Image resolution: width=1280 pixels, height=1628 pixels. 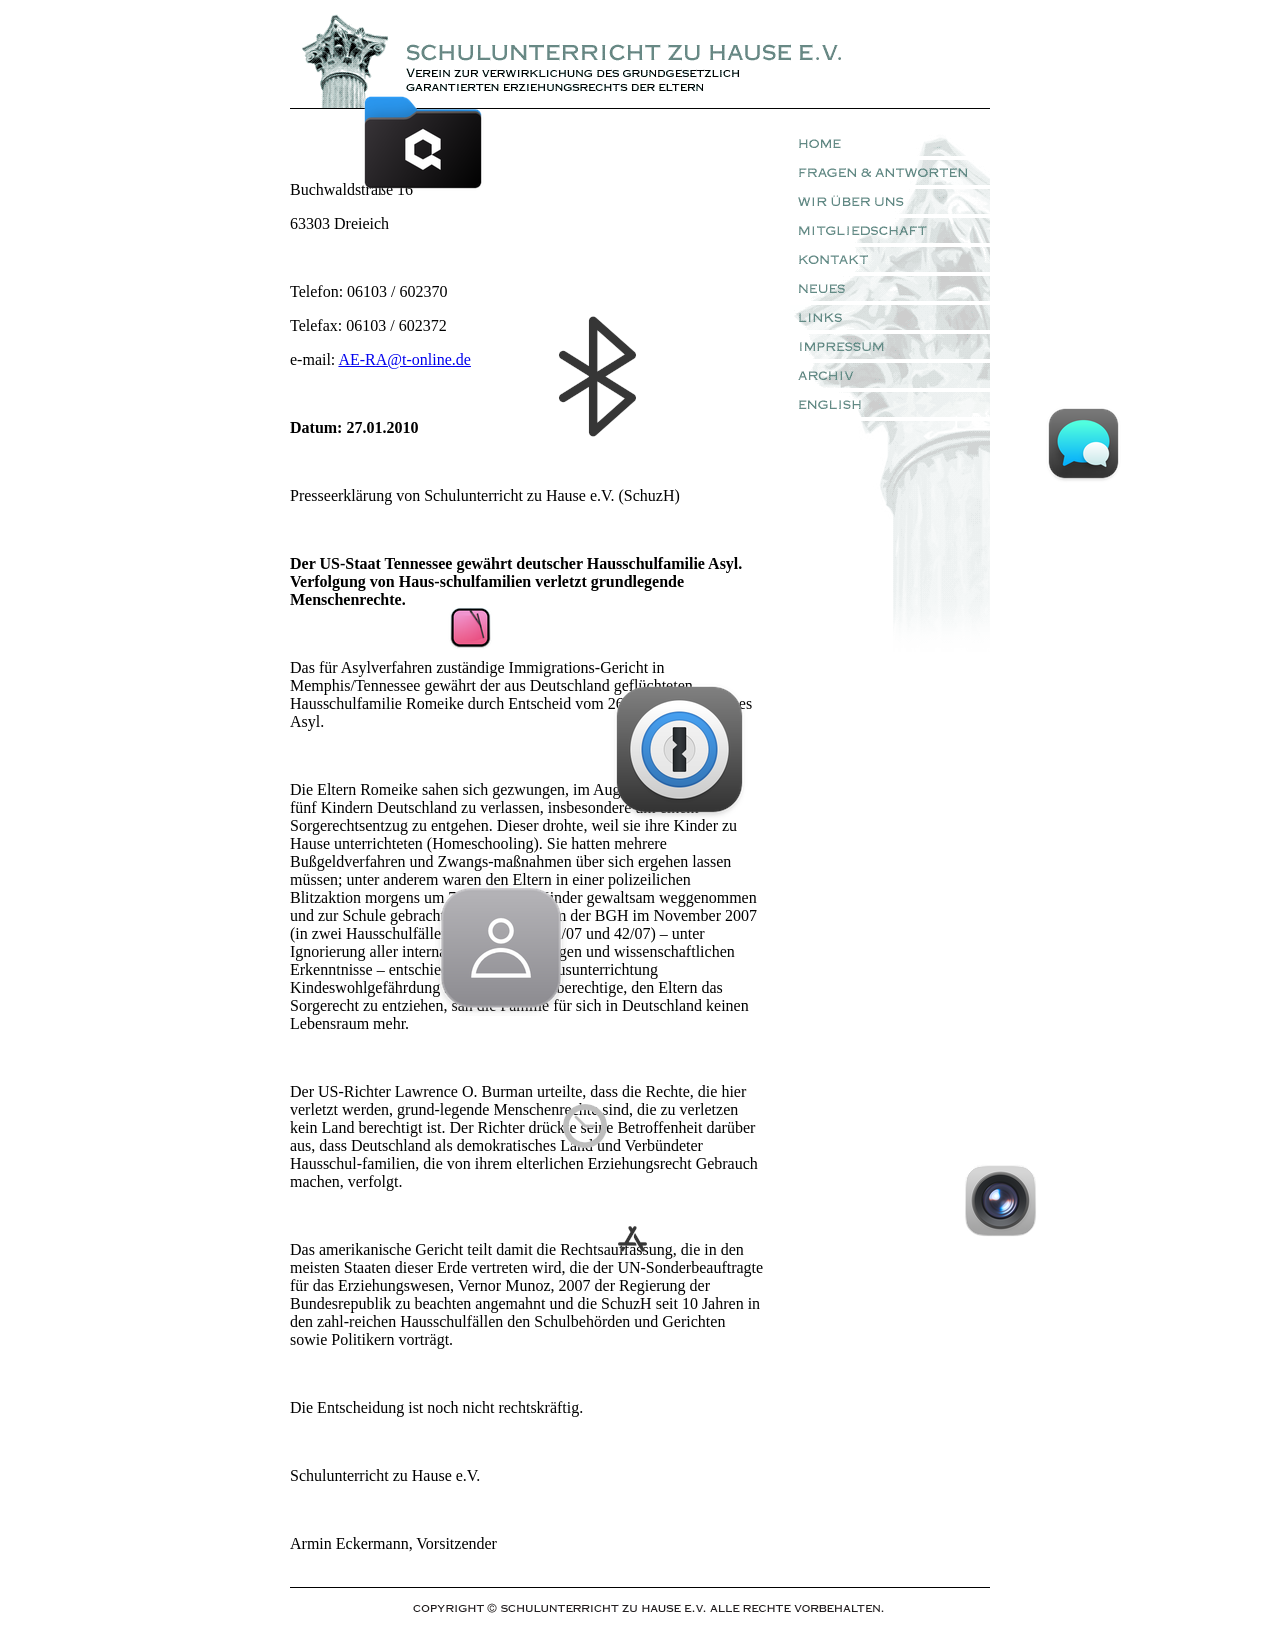 What do you see at coordinates (586, 1127) in the screenshot?
I see `open date and time settings` at bounding box center [586, 1127].